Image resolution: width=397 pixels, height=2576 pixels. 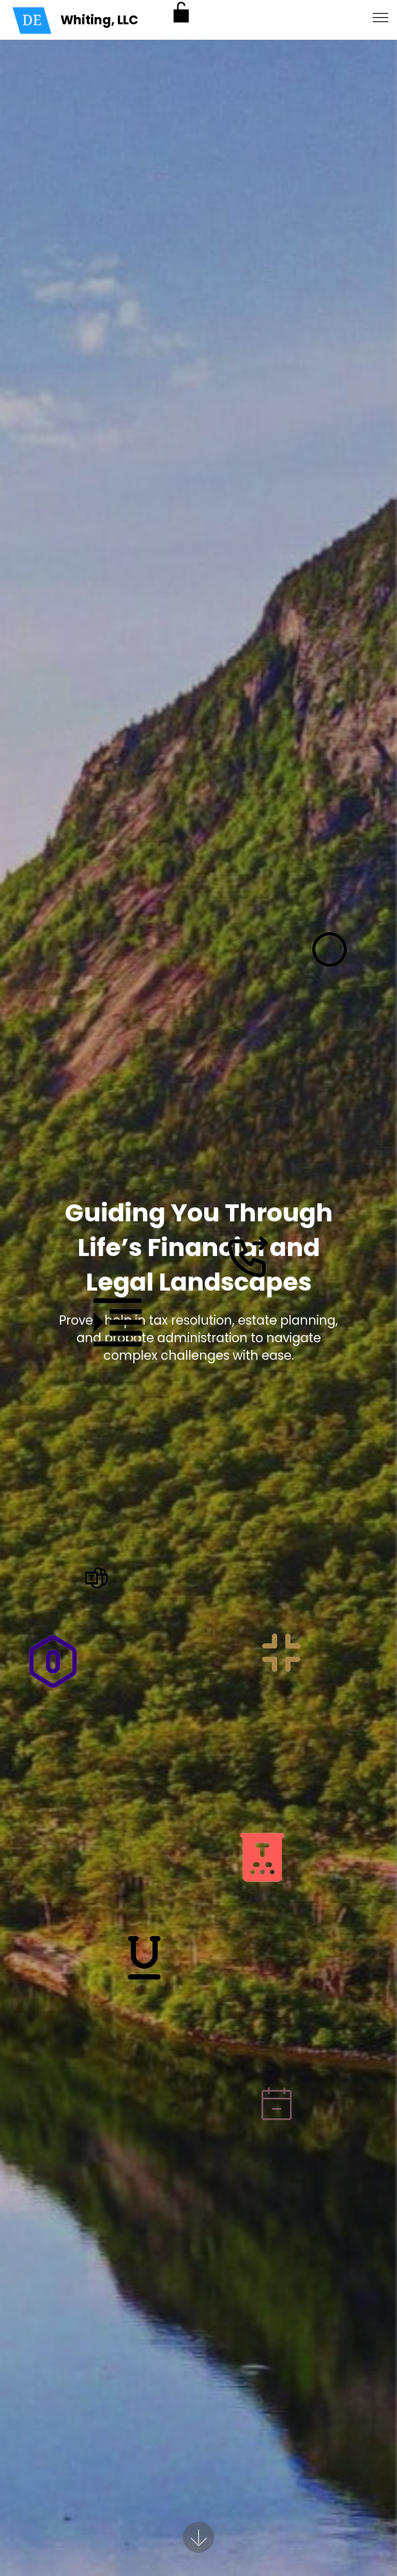 What do you see at coordinates (53, 1661) in the screenshot?
I see `indicates an "O" option or category in a hexagonal badge` at bounding box center [53, 1661].